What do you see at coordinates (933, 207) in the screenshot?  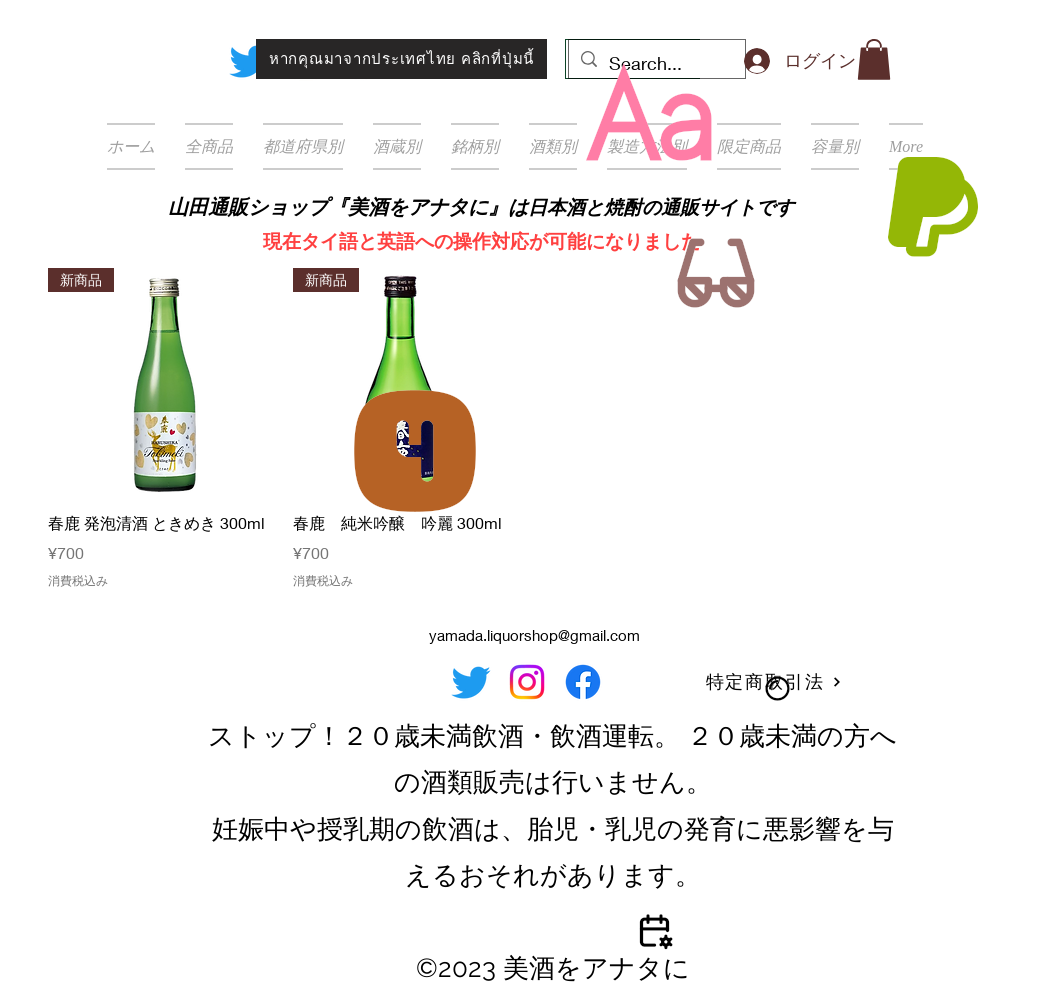 I see `pay with PayPal` at bounding box center [933, 207].